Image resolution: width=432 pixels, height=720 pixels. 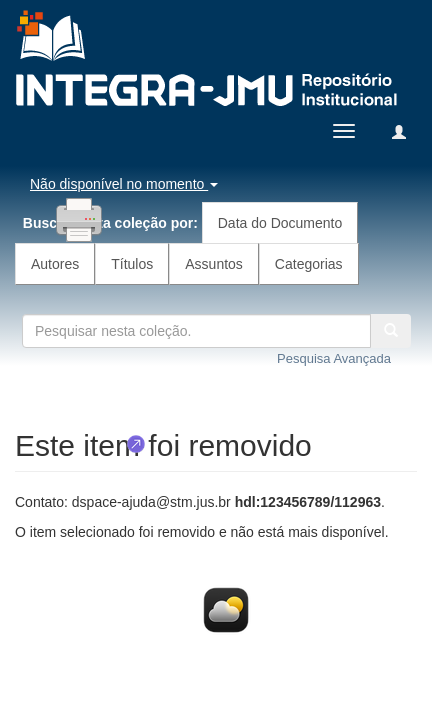 What do you see at coordinates (226, 610) in the screenshot?
I see `open the weather app` at bounding box center [226, 610].